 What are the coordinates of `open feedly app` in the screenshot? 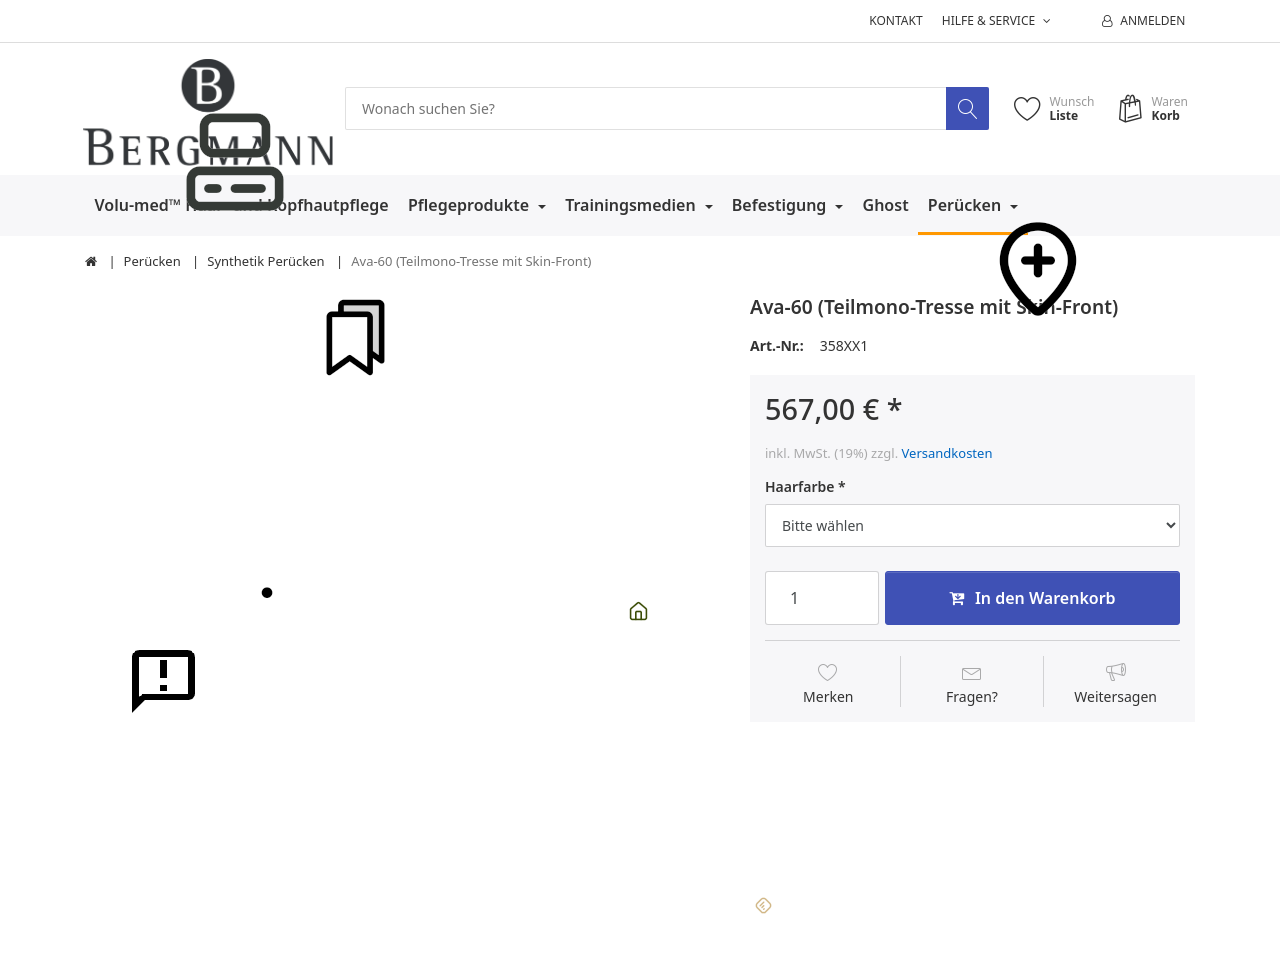 It's located at (763, 905).